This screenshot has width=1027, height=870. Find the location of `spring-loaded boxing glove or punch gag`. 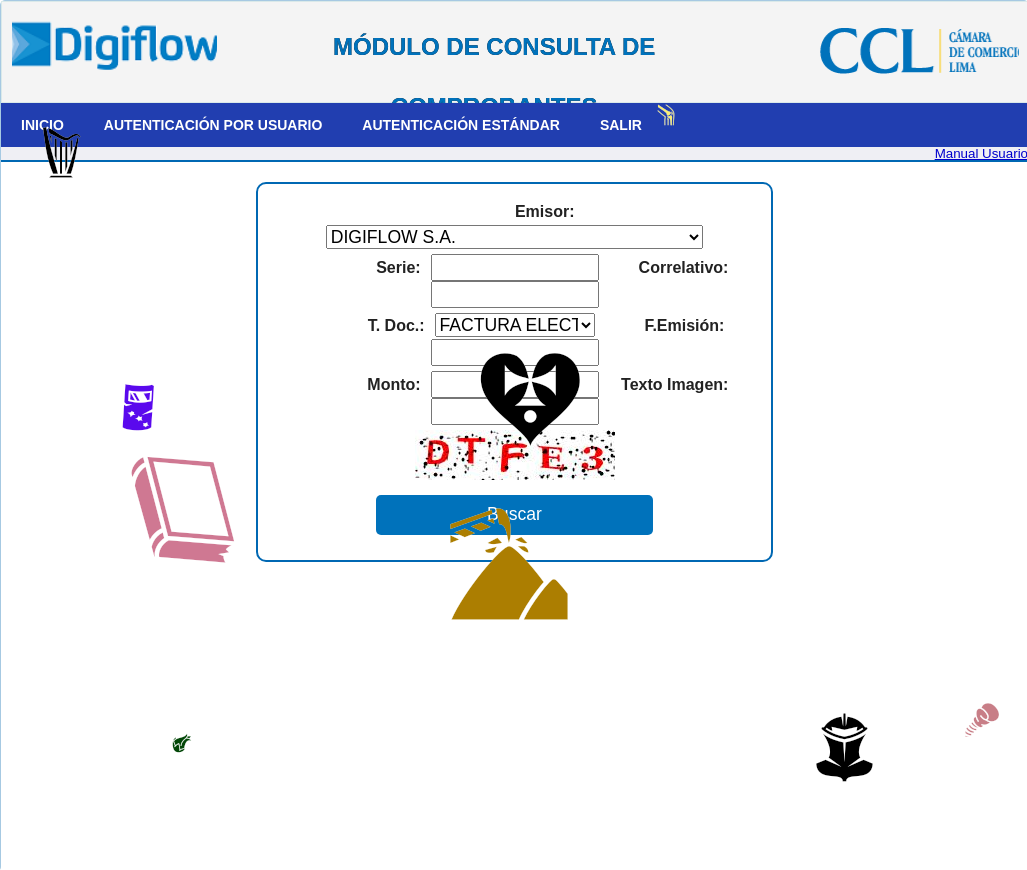

spring-loaded boxing glove or punch gag is located at coordinates (982, 720).